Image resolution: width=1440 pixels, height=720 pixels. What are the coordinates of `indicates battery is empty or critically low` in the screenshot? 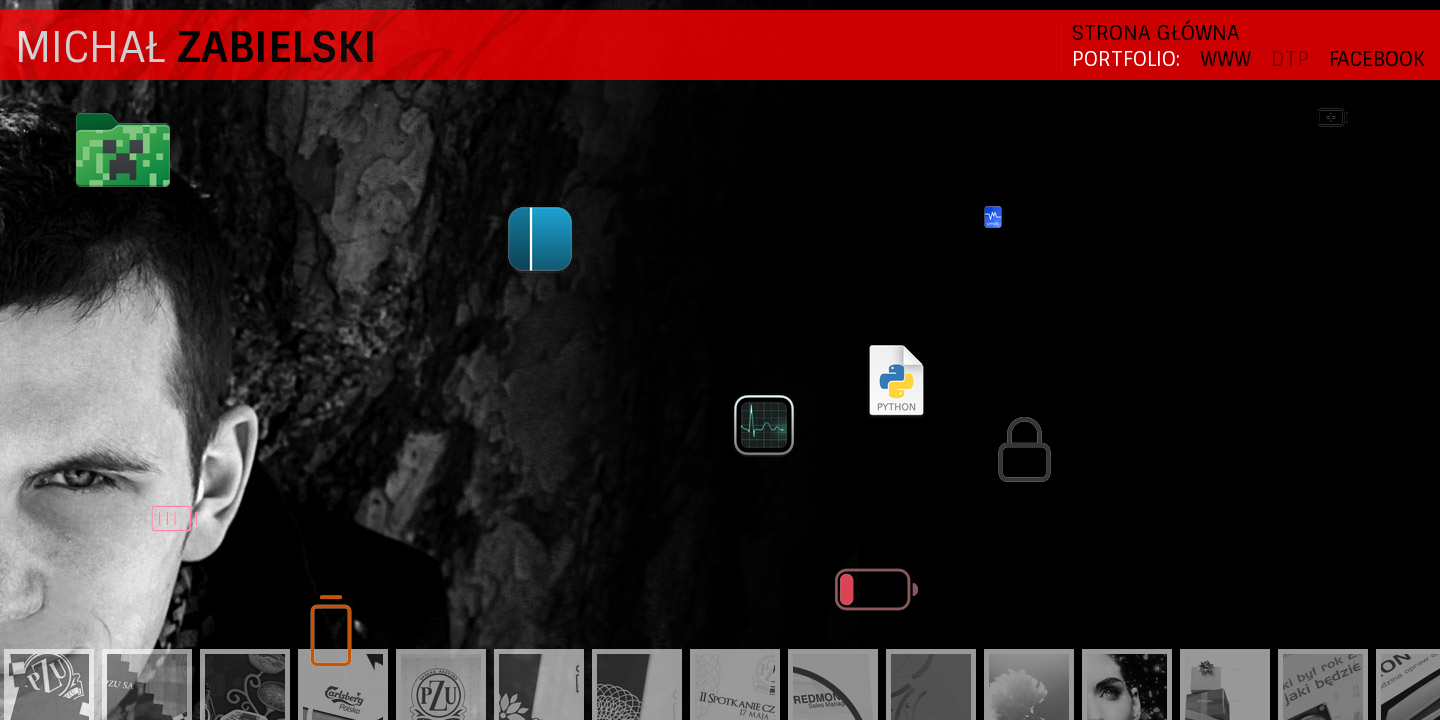 It's located at (331, 632).